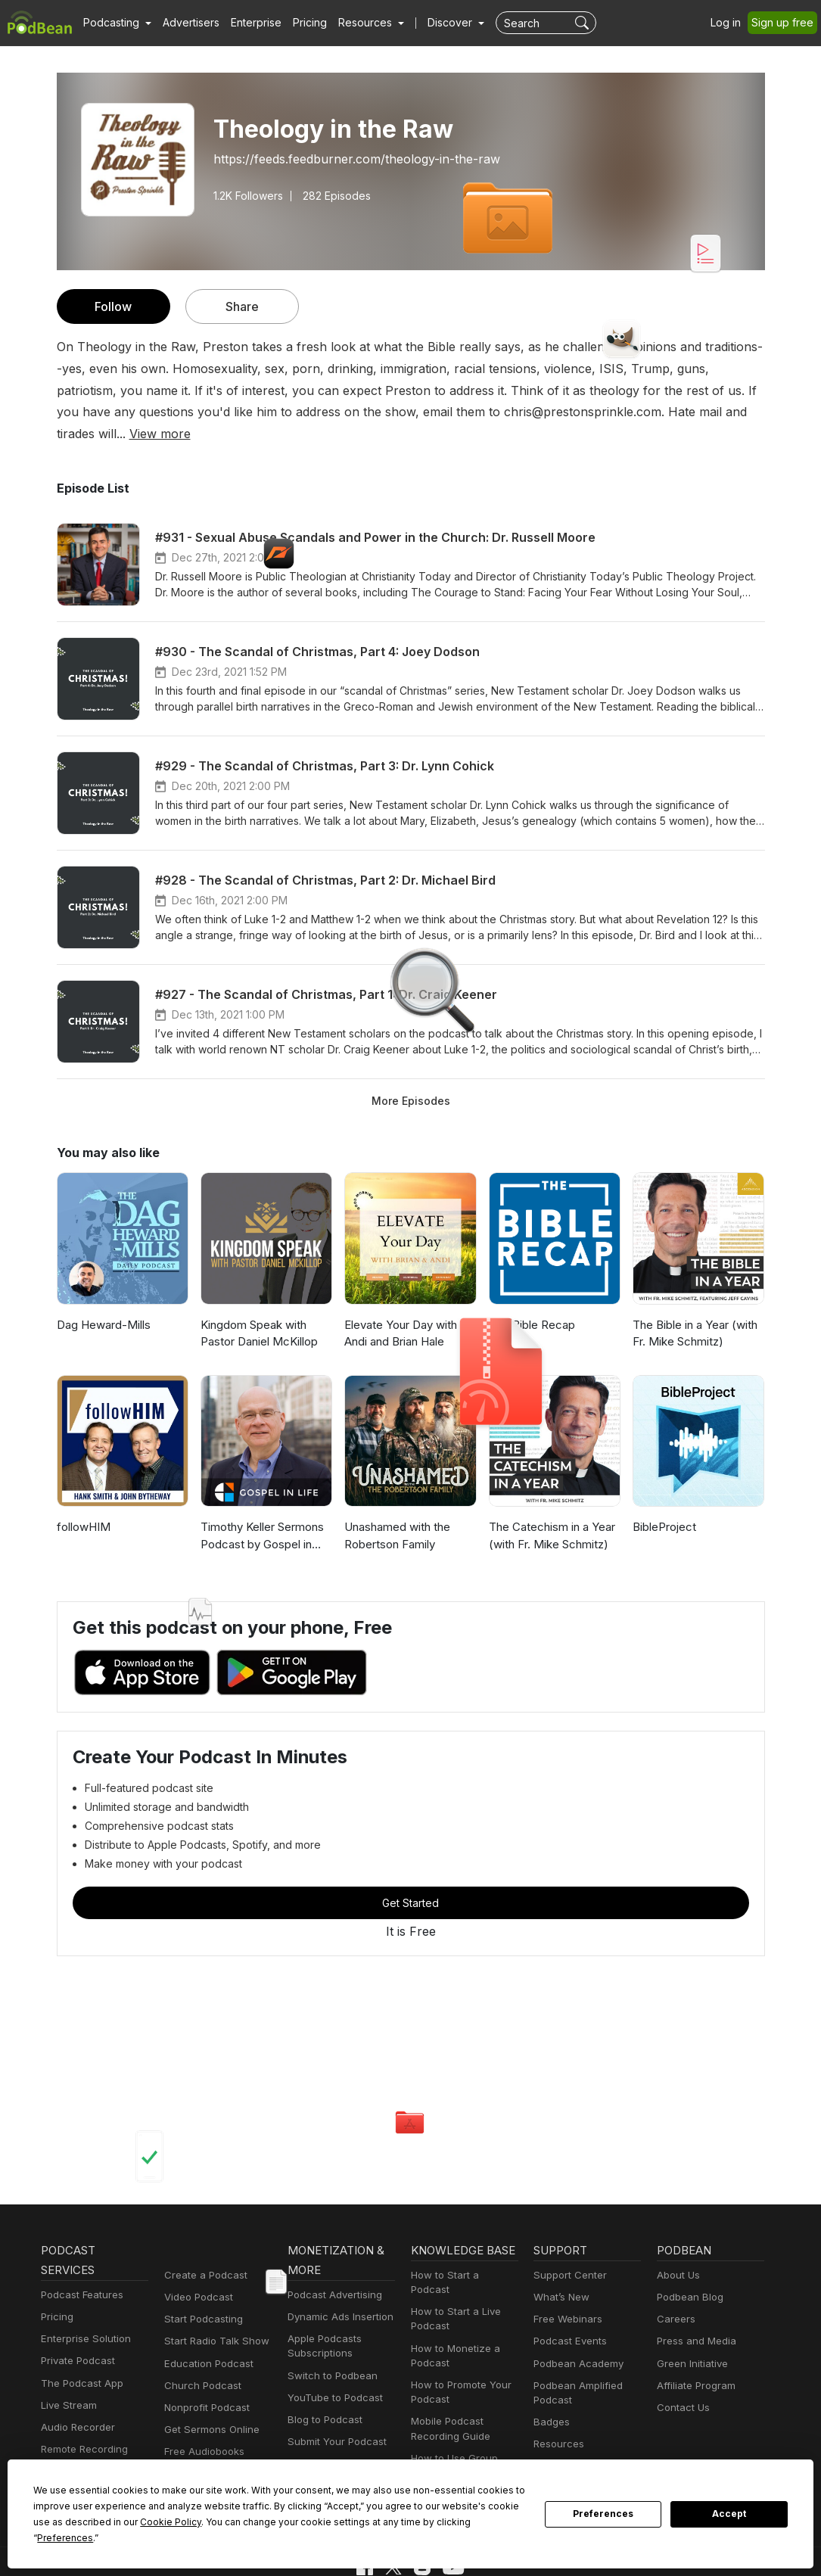  I want to click on smartphone successfully connected, so click(149, 2156).